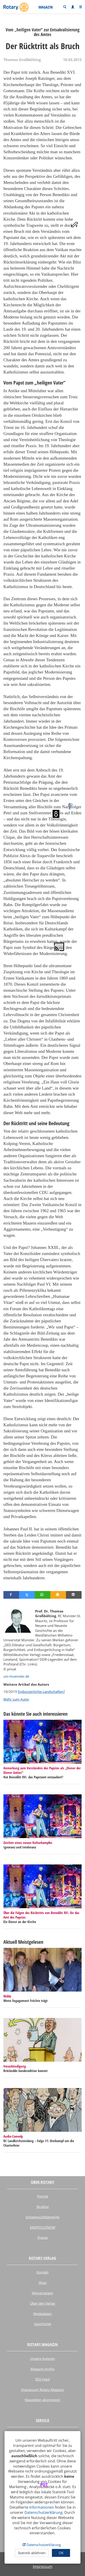 The image size is (85, 2576). What do you see at coordinates (70, 806) in the screenshot?
I see `celebrate an achievement or milestone` at bounding box center [70, 806].